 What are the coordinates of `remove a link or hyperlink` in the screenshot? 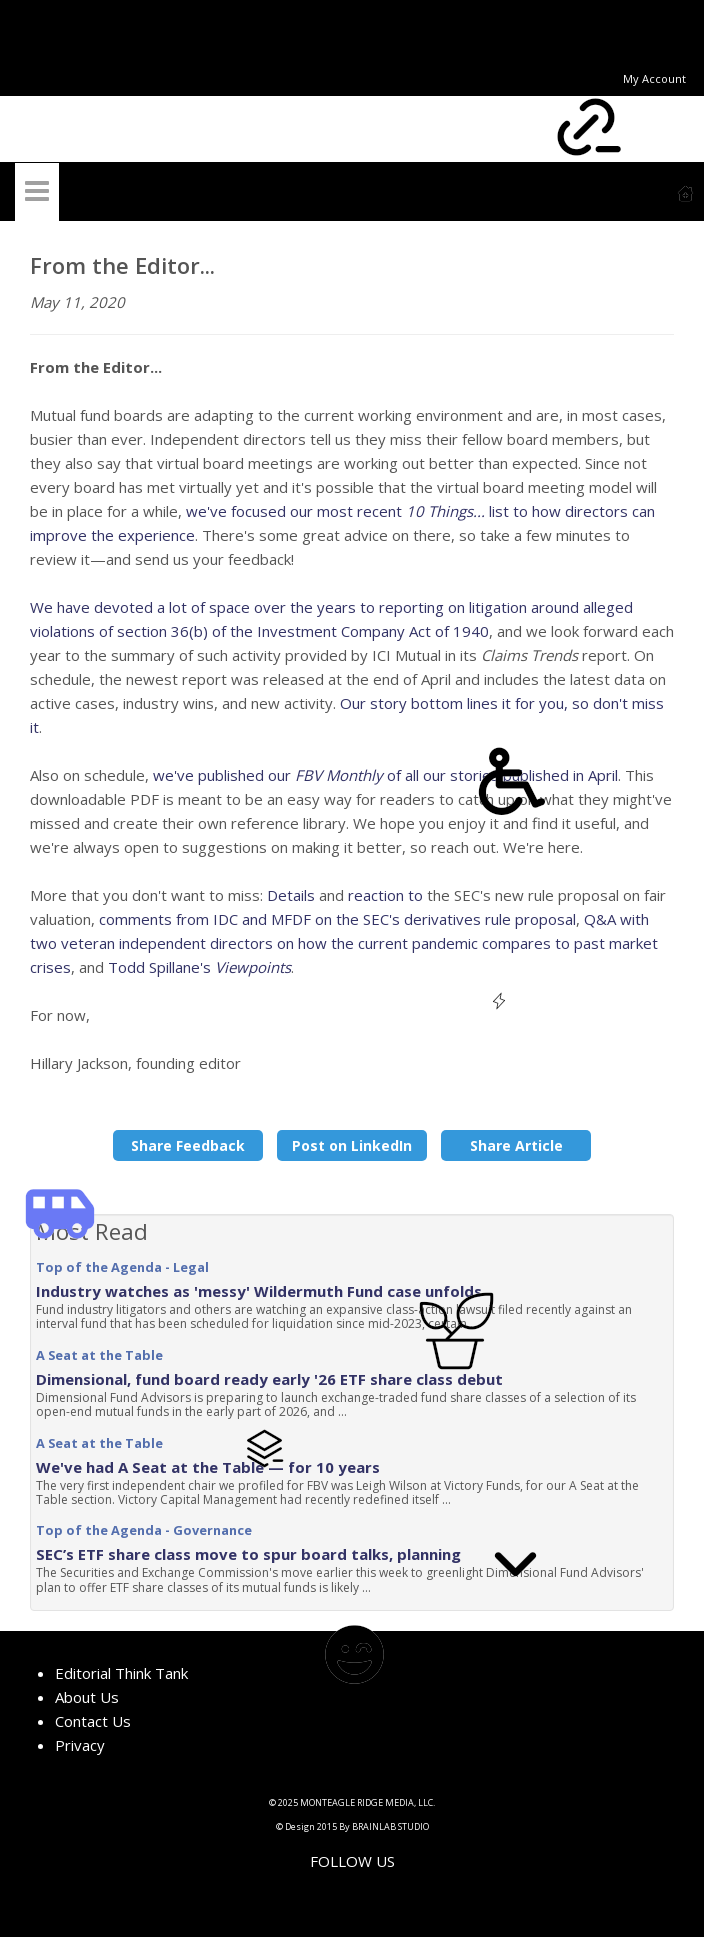 It's located at (586, 127).